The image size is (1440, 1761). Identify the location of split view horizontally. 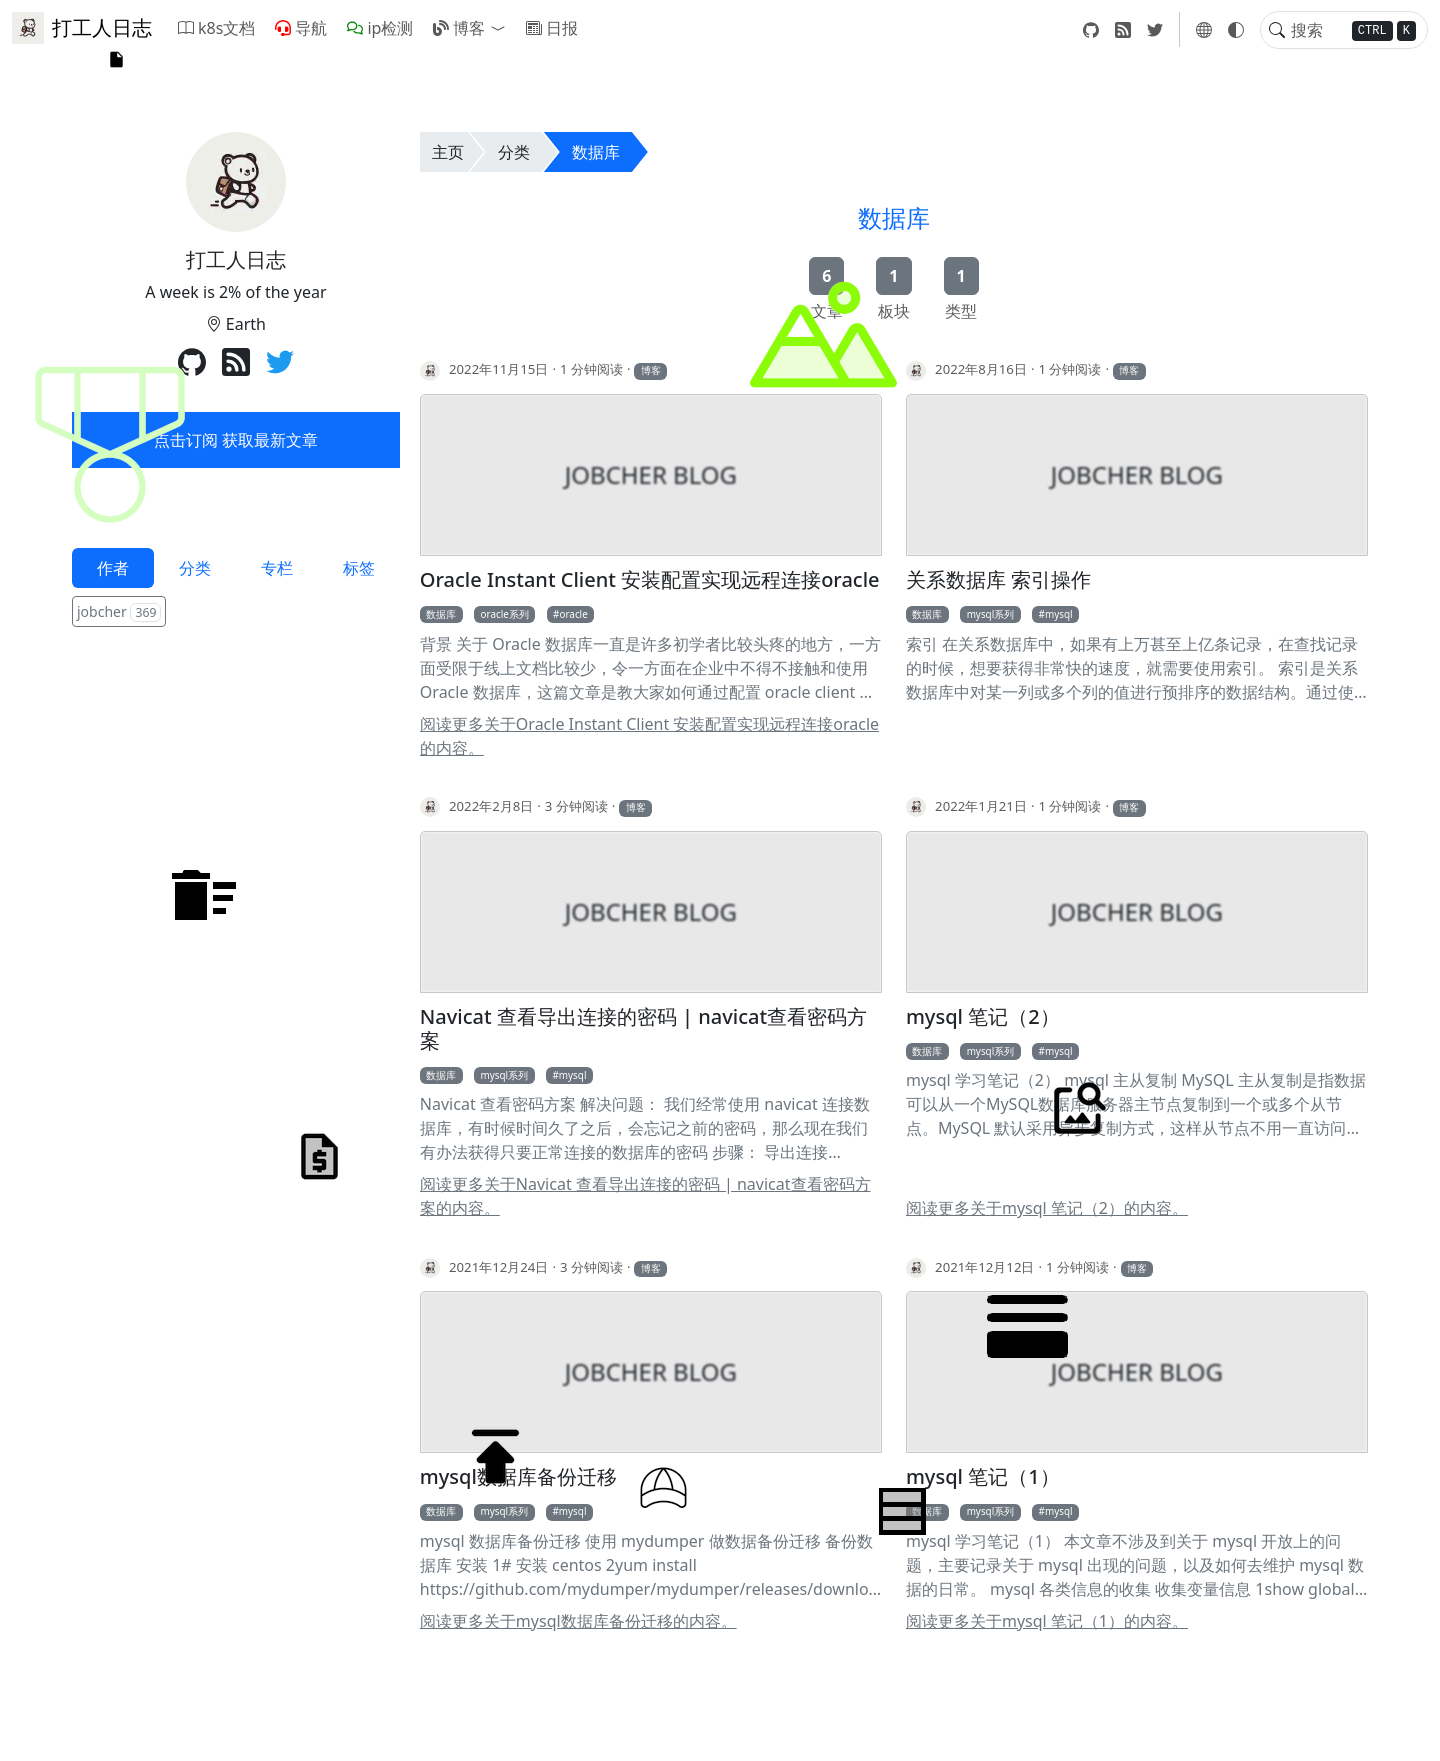
(1027, 1326).